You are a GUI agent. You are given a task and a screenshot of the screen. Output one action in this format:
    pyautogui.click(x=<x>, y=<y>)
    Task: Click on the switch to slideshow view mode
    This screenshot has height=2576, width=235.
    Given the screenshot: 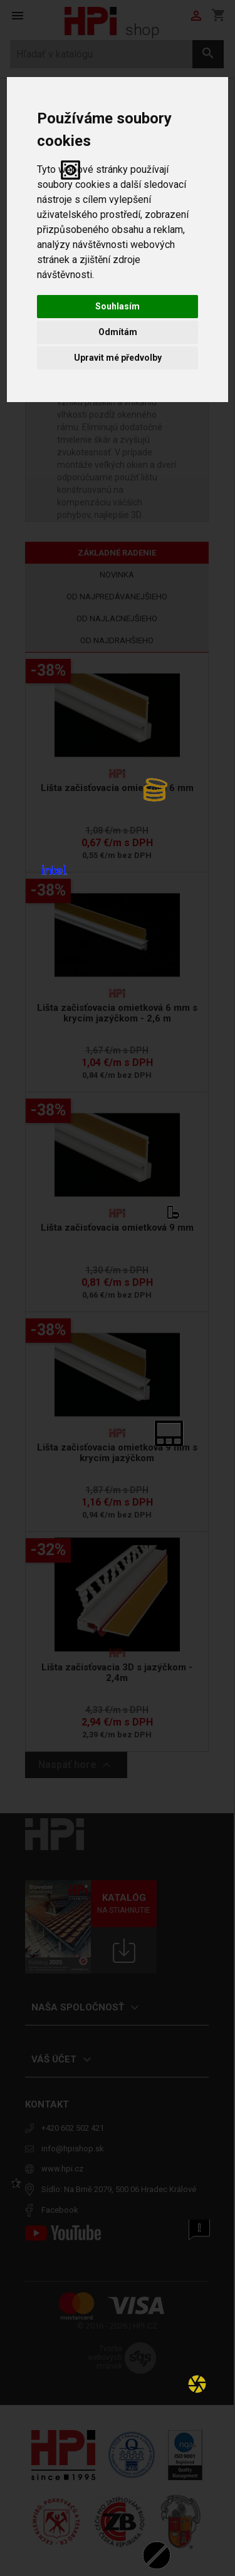 What is the action you would take?
    pyautogui.click(x=169, y=1433)
    